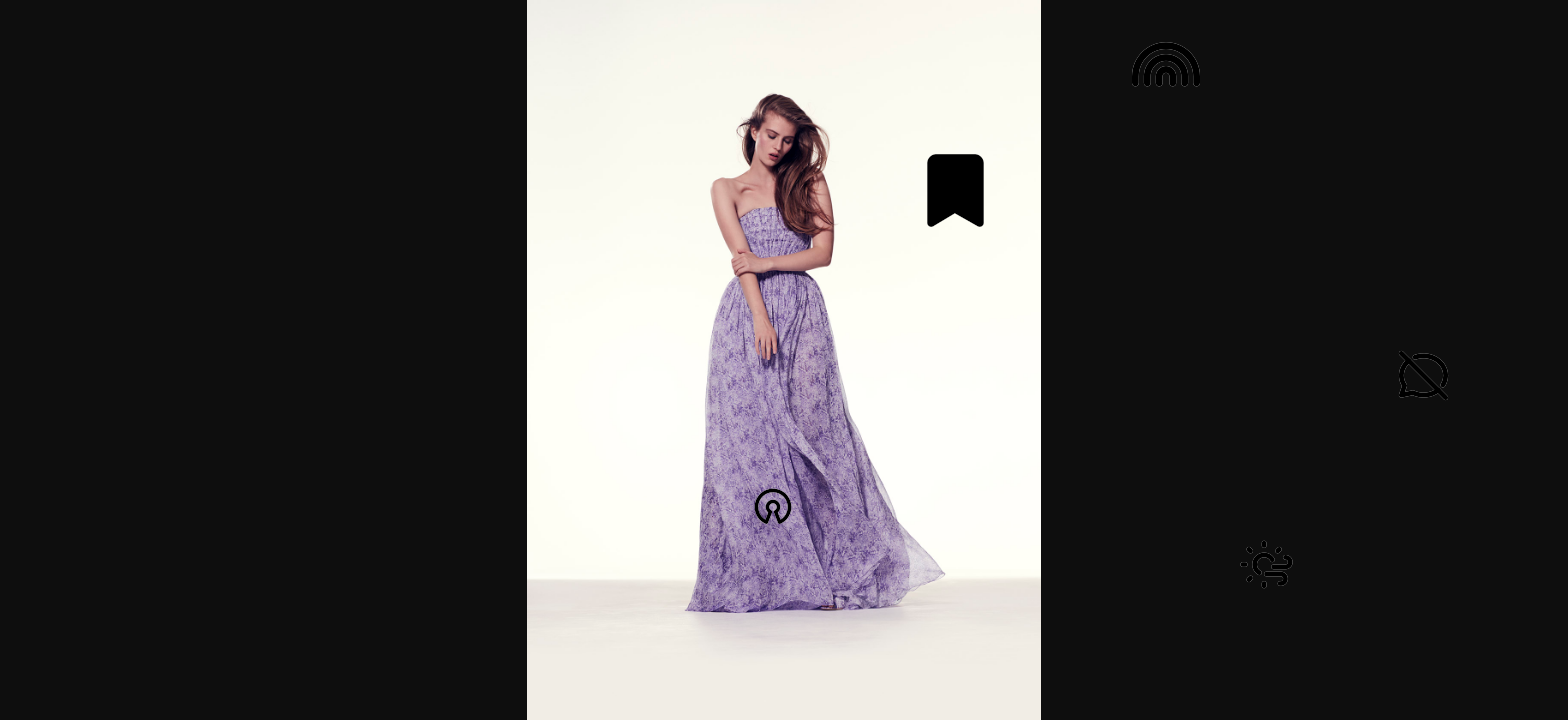  What do you see at coordinates (1166, 66) in the screenshot?
I see `indicates LGBTQ+ pride or inclusivity features` at bounding box center [1166, 66].